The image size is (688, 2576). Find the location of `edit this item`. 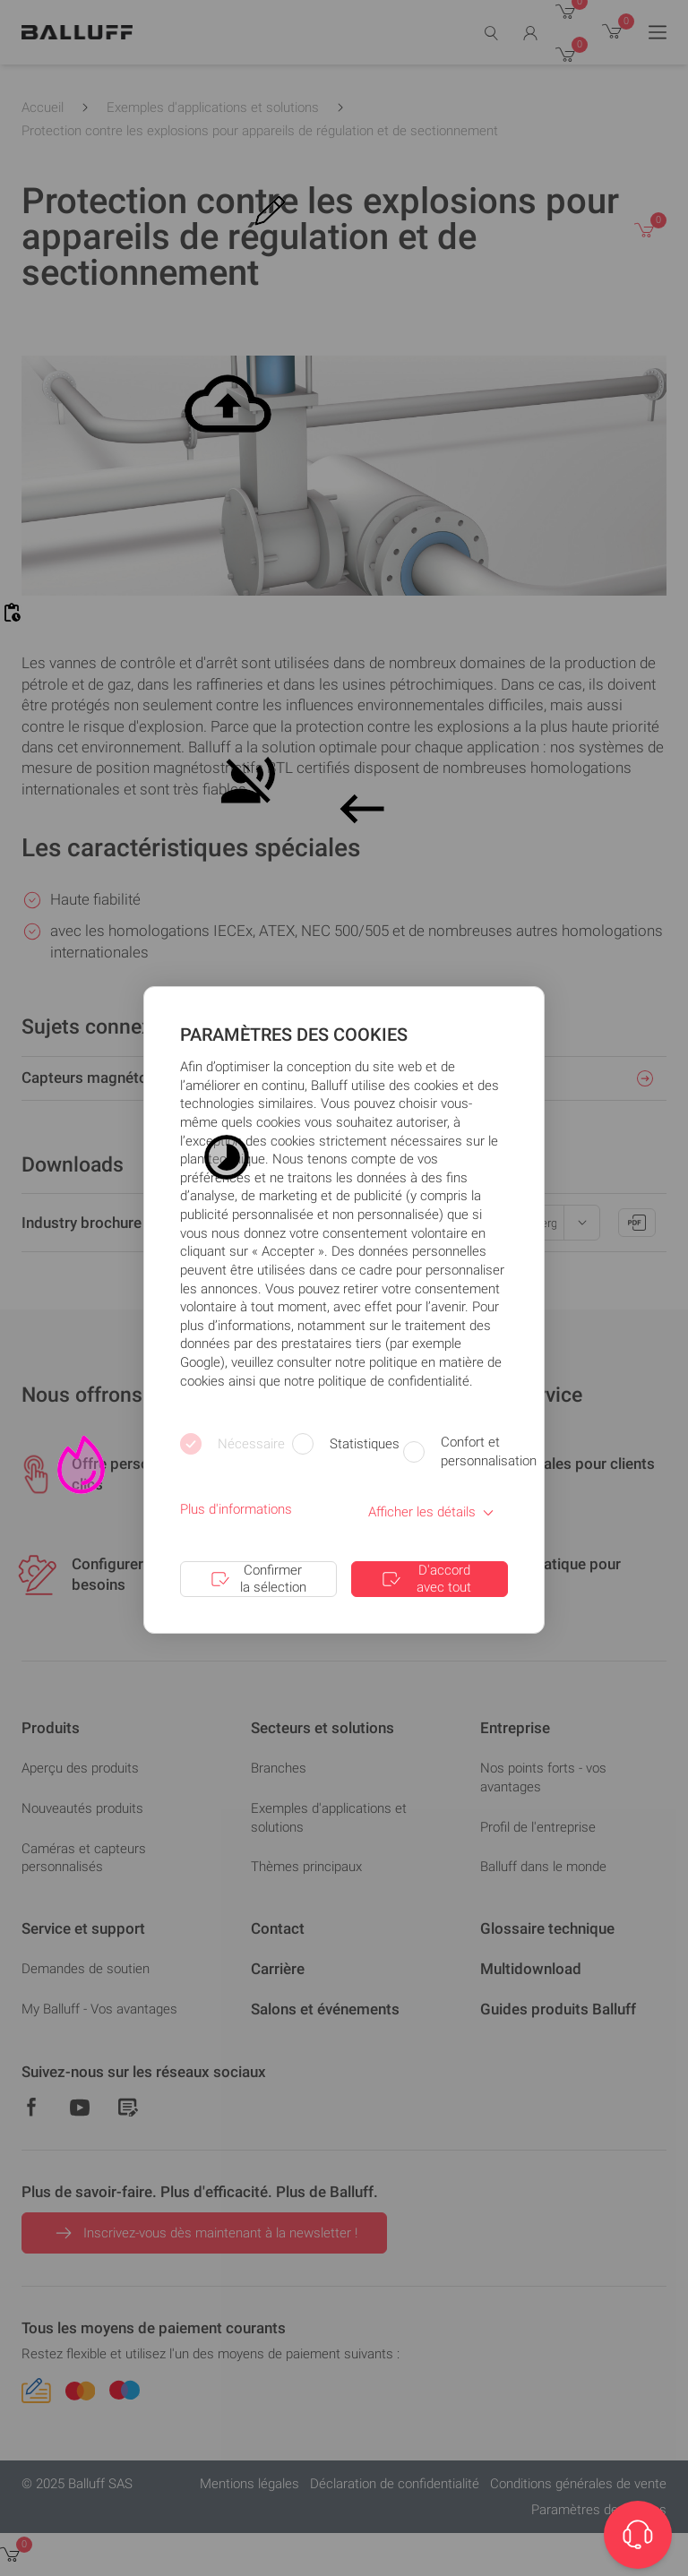

edit this item is located at coordinates (270, 210).